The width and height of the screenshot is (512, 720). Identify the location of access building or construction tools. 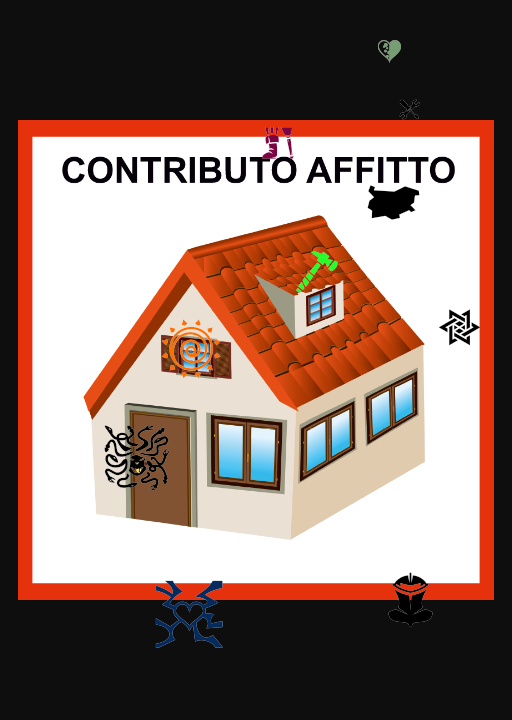
(317, 272).